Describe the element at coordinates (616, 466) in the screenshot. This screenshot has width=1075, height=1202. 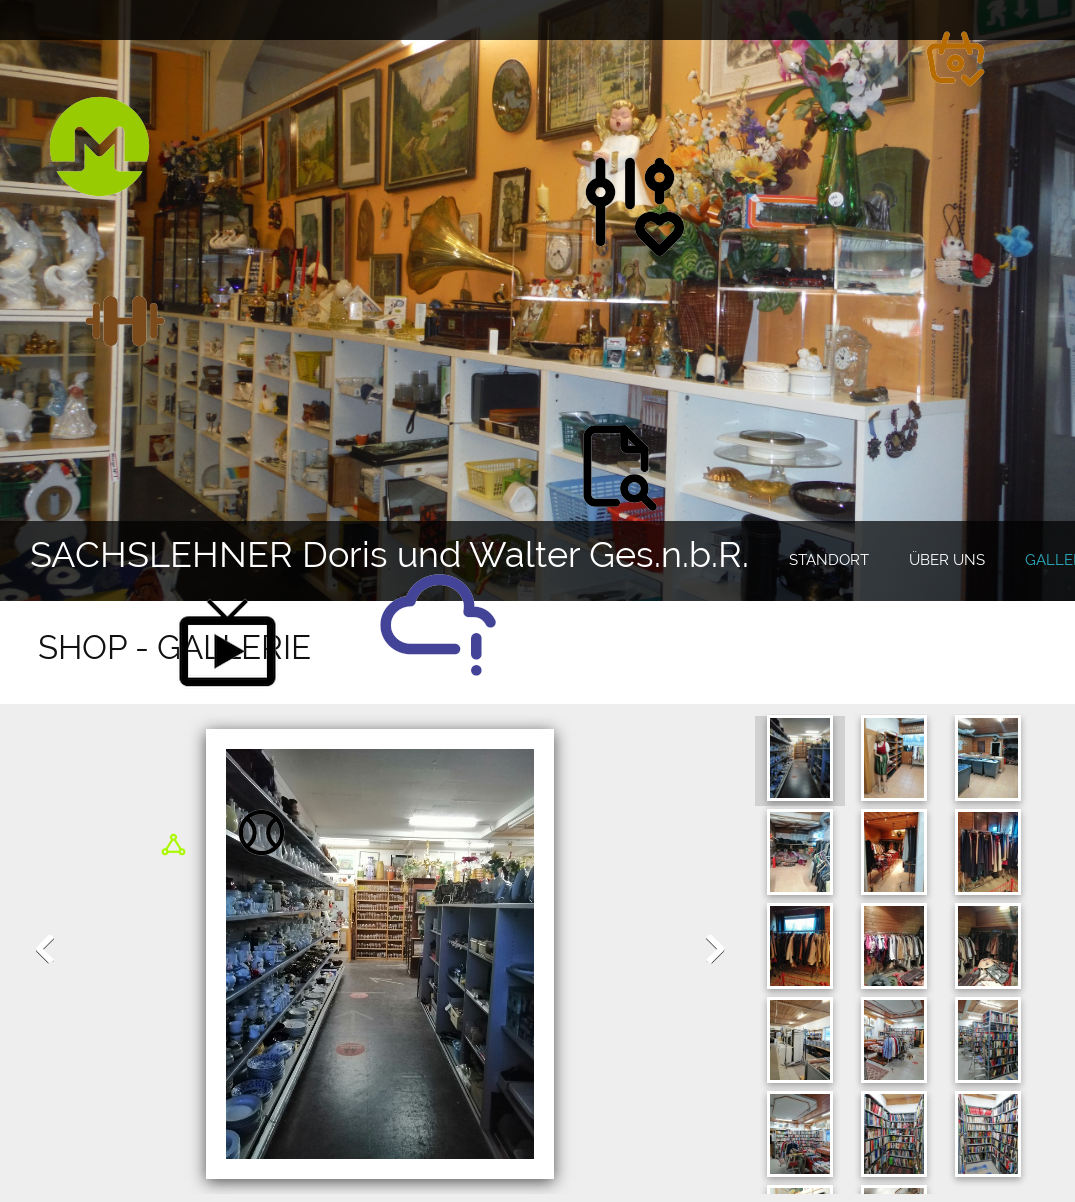
I see `search within a document` at that location.